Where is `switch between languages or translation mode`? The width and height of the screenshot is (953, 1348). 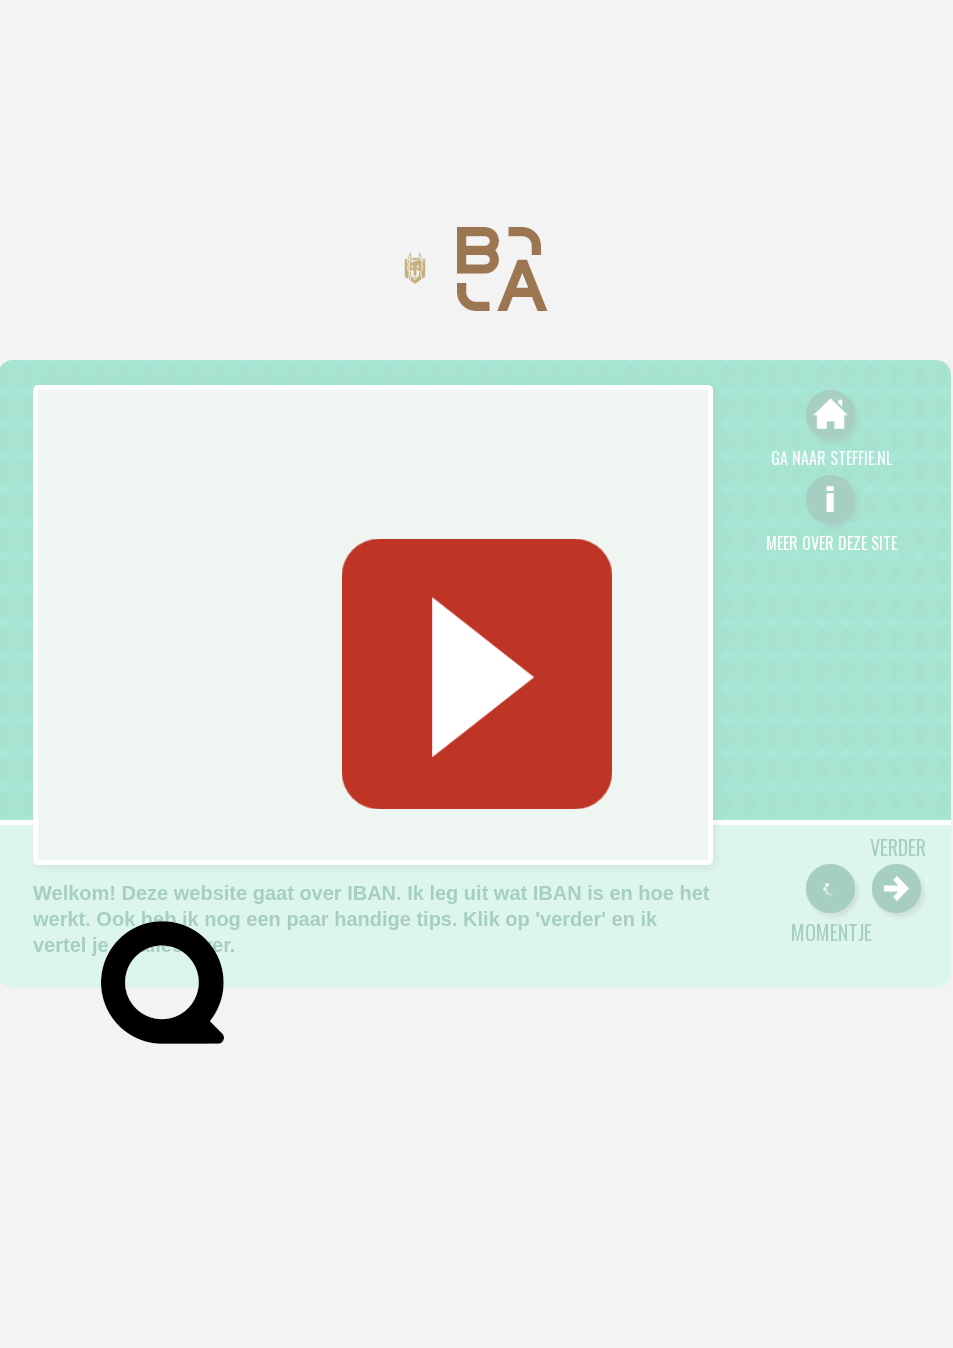 switch between languages or translation mode is located at coordinates (499, 269).